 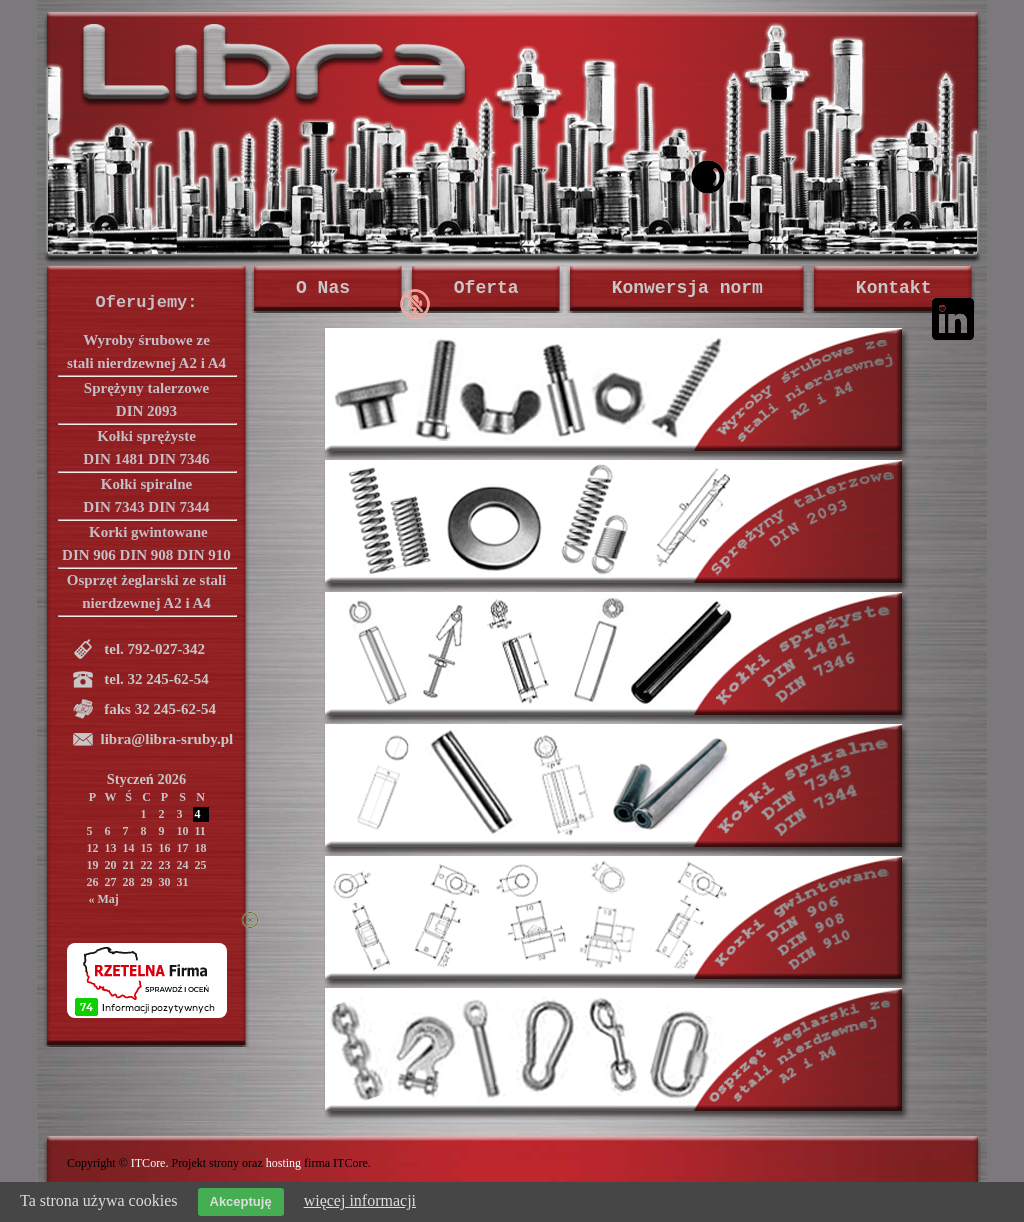 What do you see at coordinates (250, 920) in the screenshot?
I see `close or dismiss a dialog` at bounding box center [250, 920].